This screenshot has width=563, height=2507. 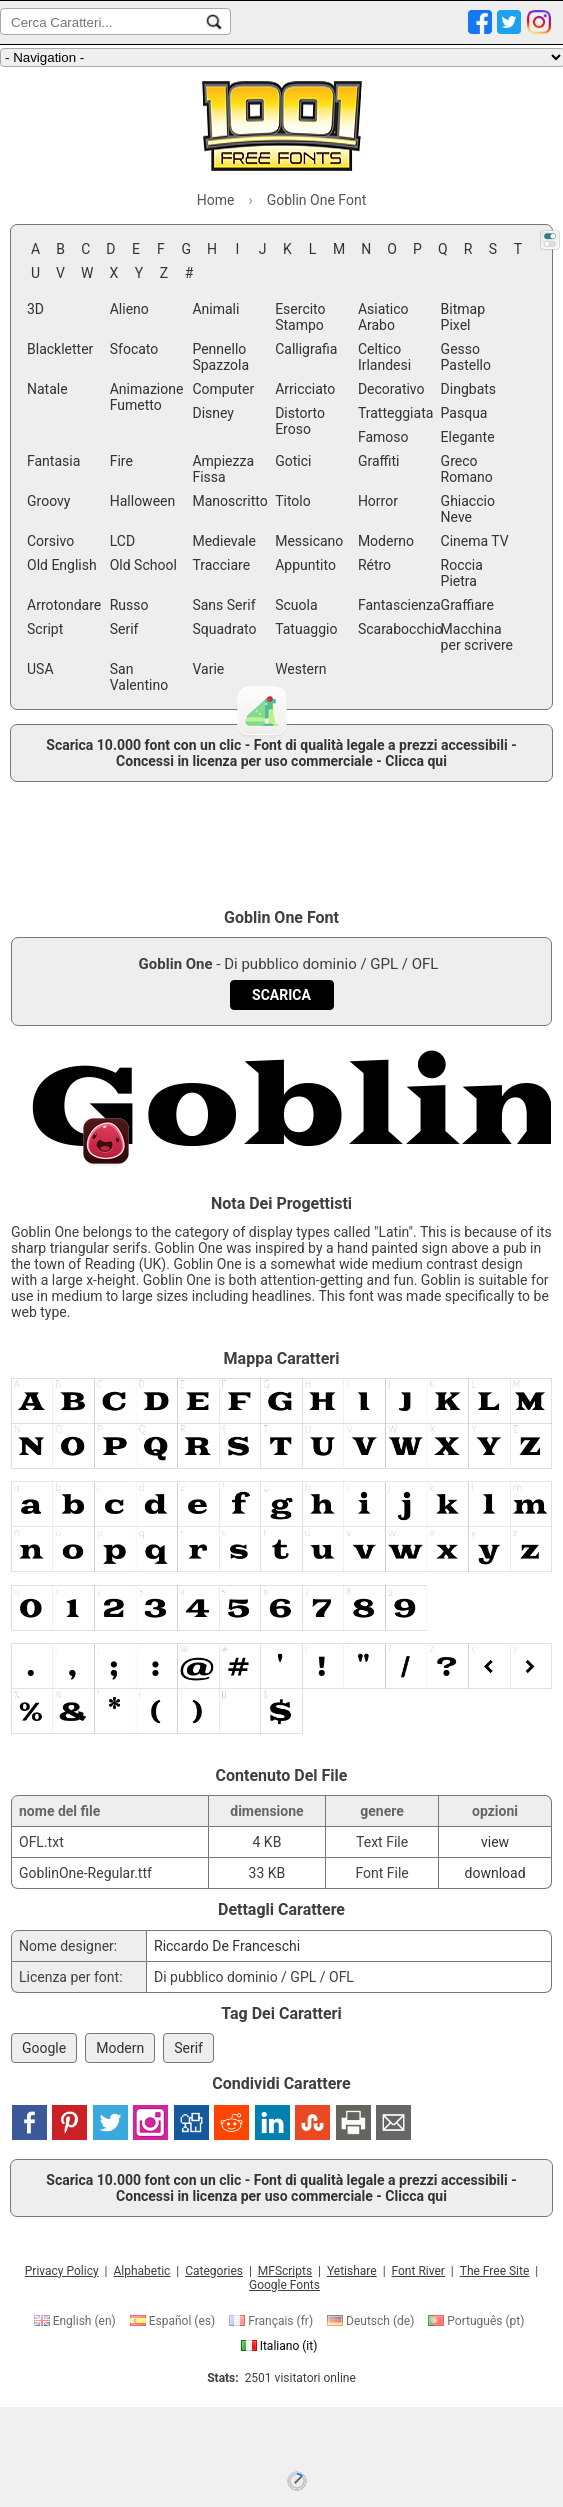 I want to click on launch slime rancher game, so click(x=106, y=1141).